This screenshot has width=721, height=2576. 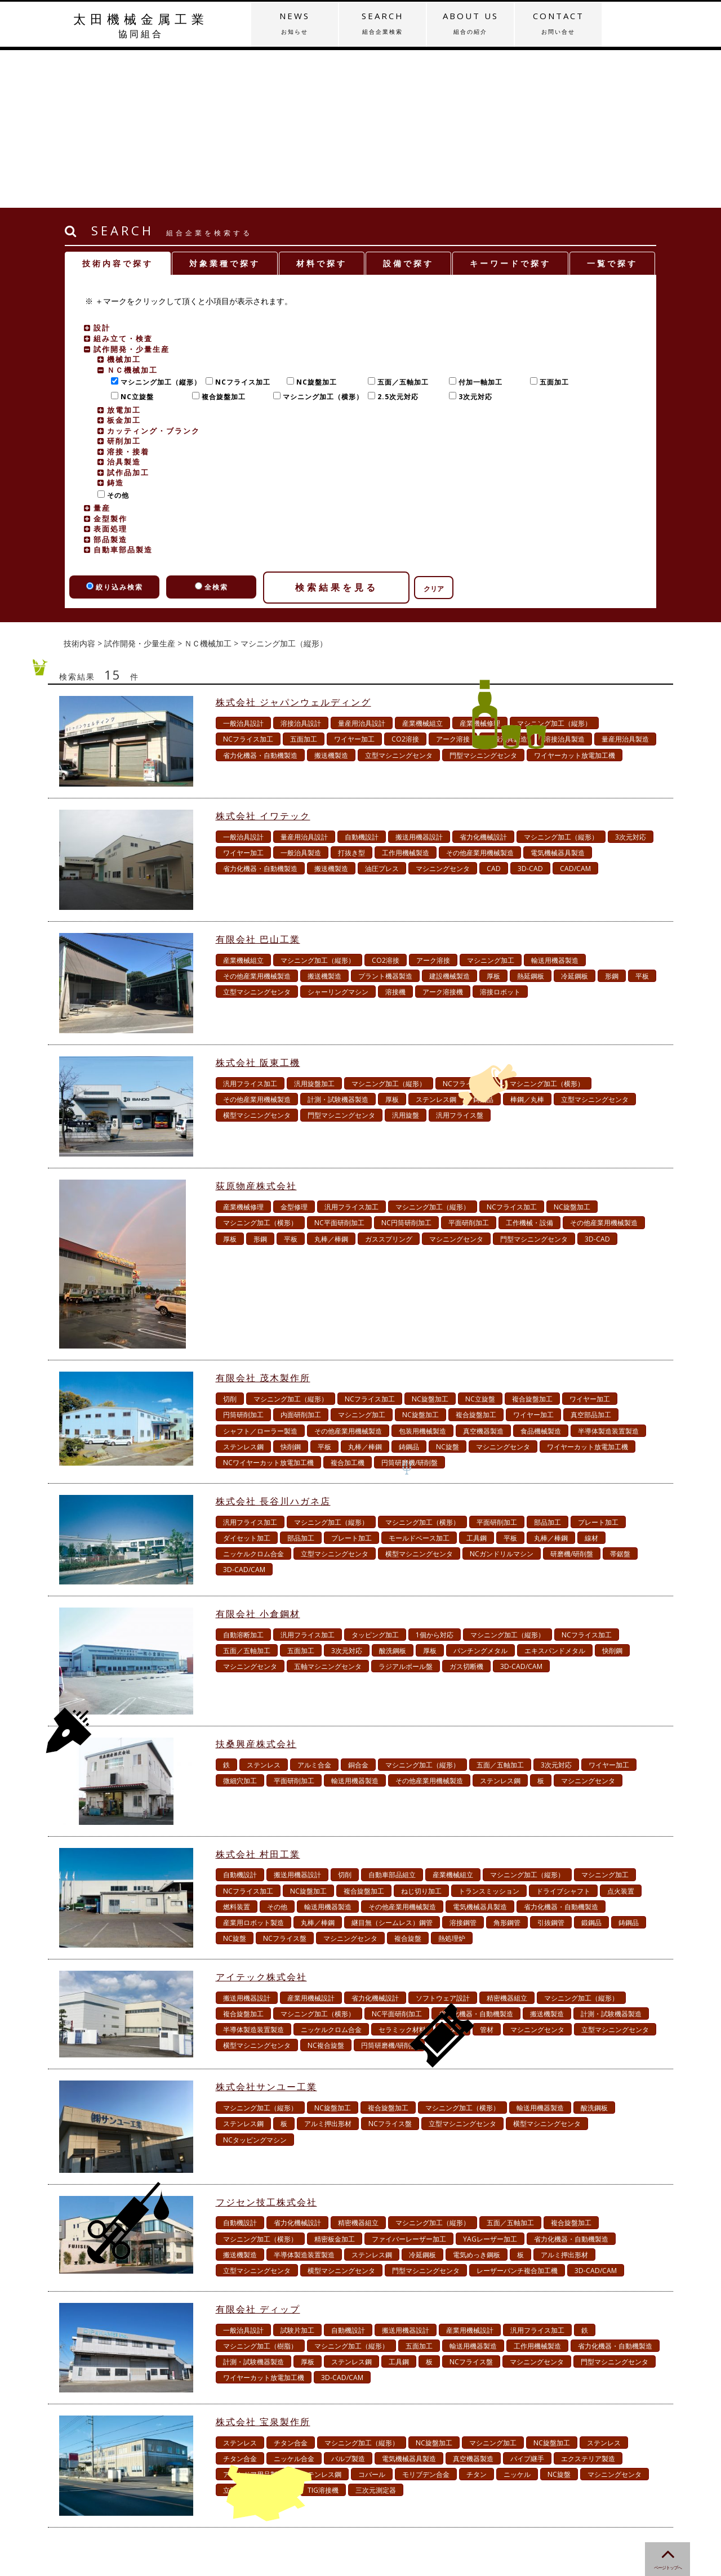 What do you see at coordinates (269, 2493) in the screenshot?
I see `select bulgaria as your country or region` at bounding box center [269, 2493].